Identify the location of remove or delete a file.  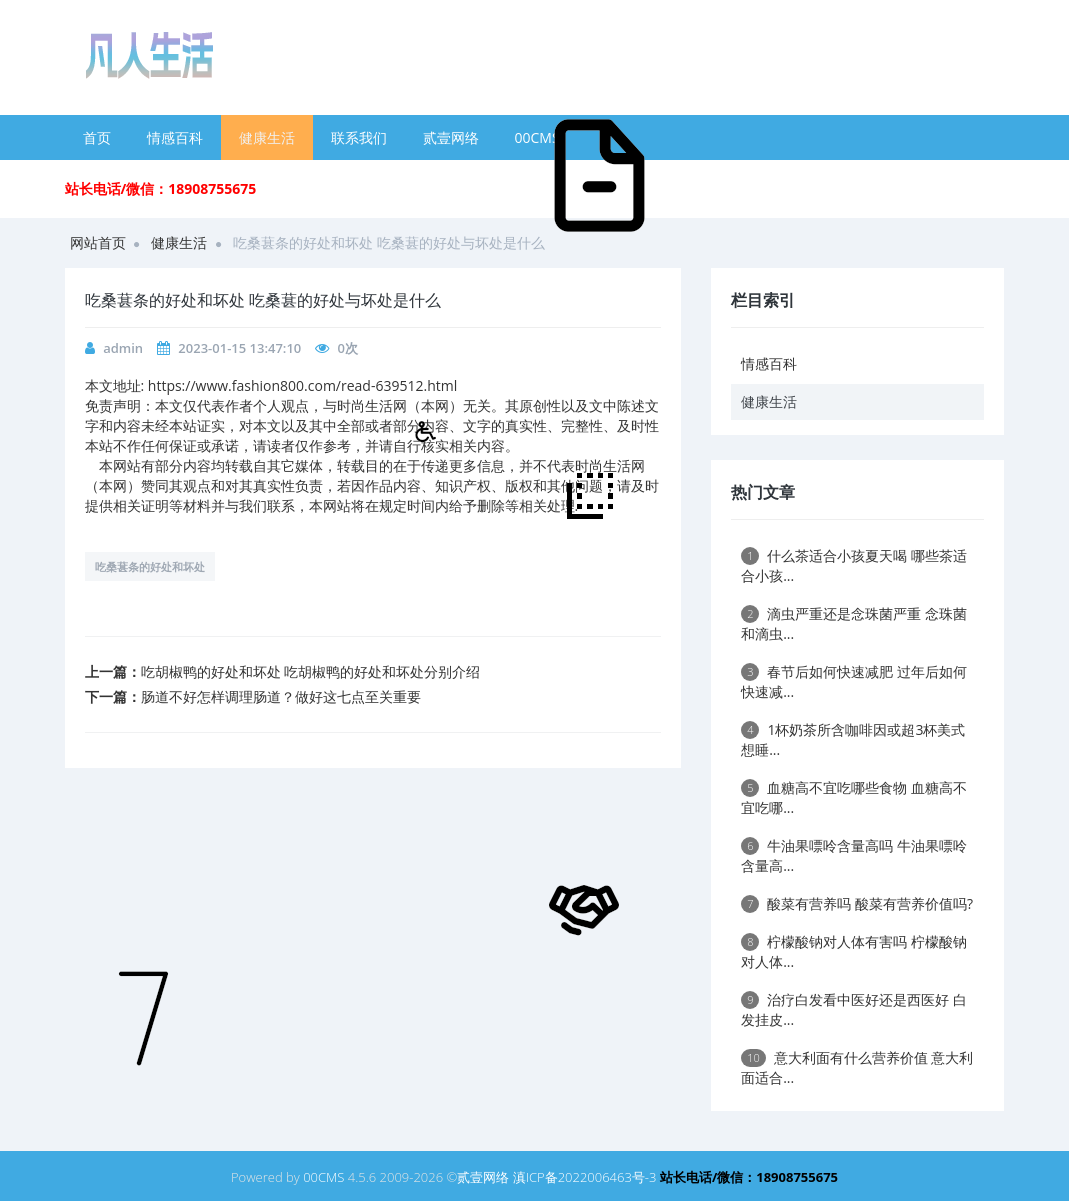
(599, 175).